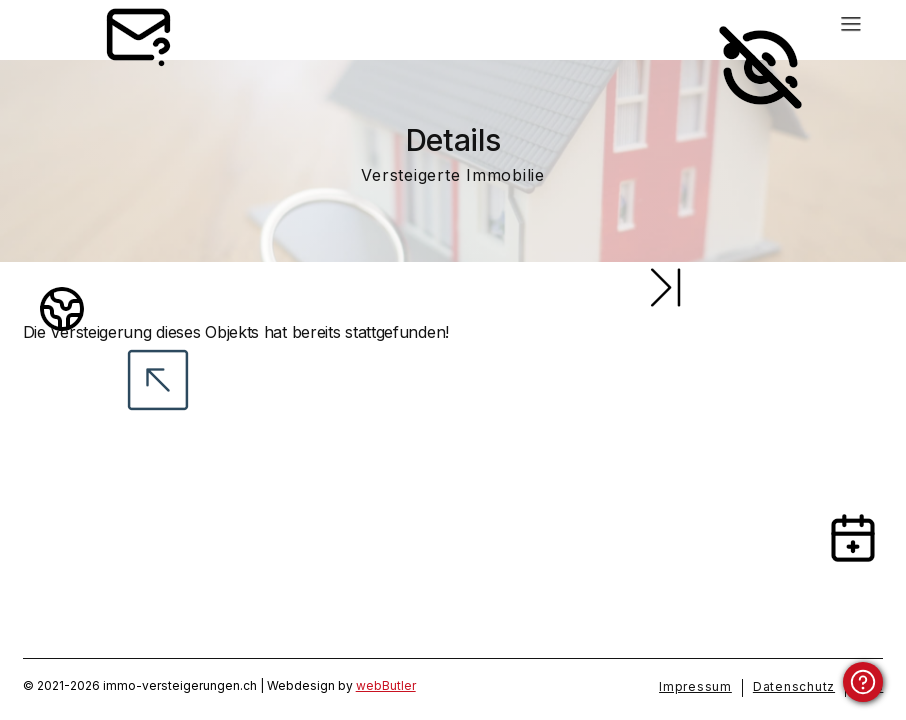 The image size is (906, 720). What do you see at coordinates (158, 380) in the screenshot?
I see `navigate to previous or parent section` at bounding box center [158, 380].